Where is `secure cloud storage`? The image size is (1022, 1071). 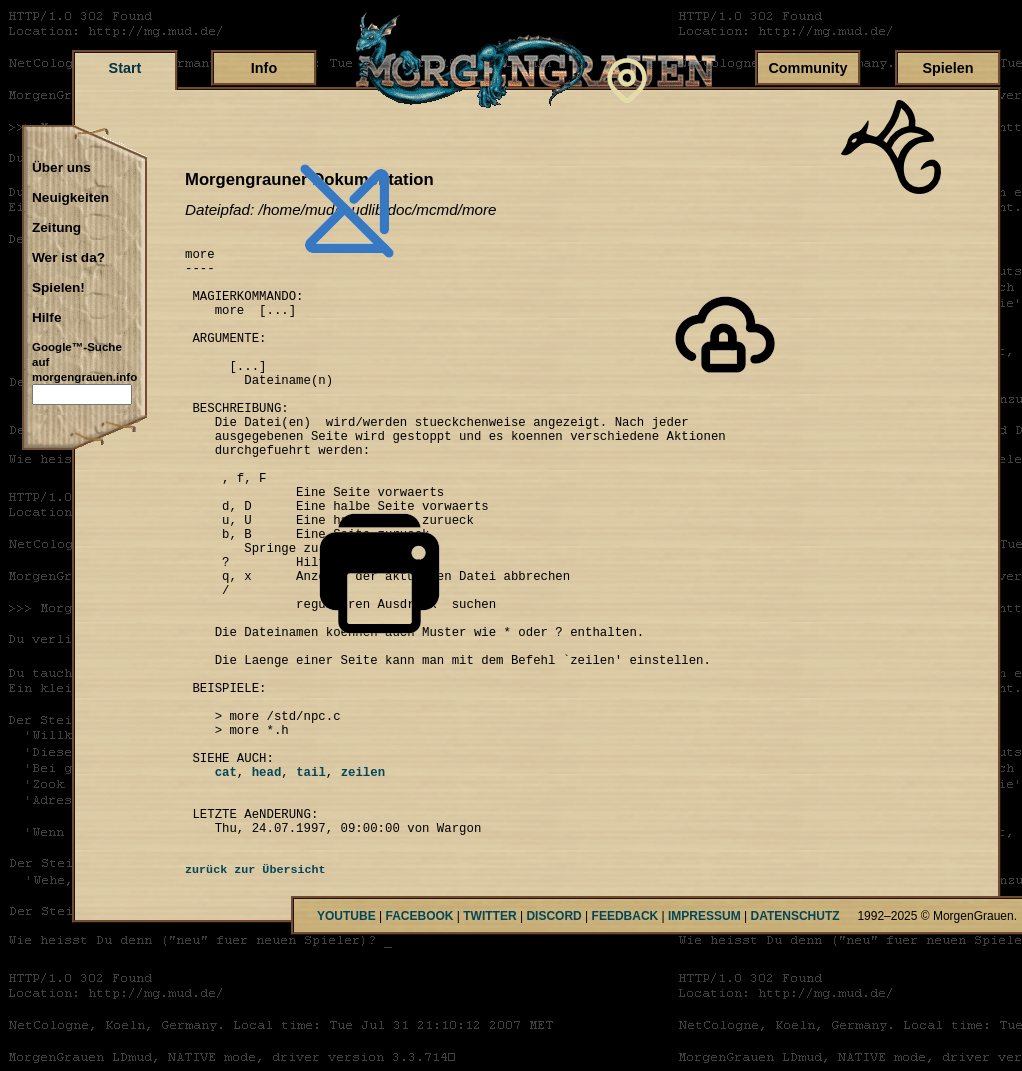
secure cloud storage is located at coordinates (723, 332).